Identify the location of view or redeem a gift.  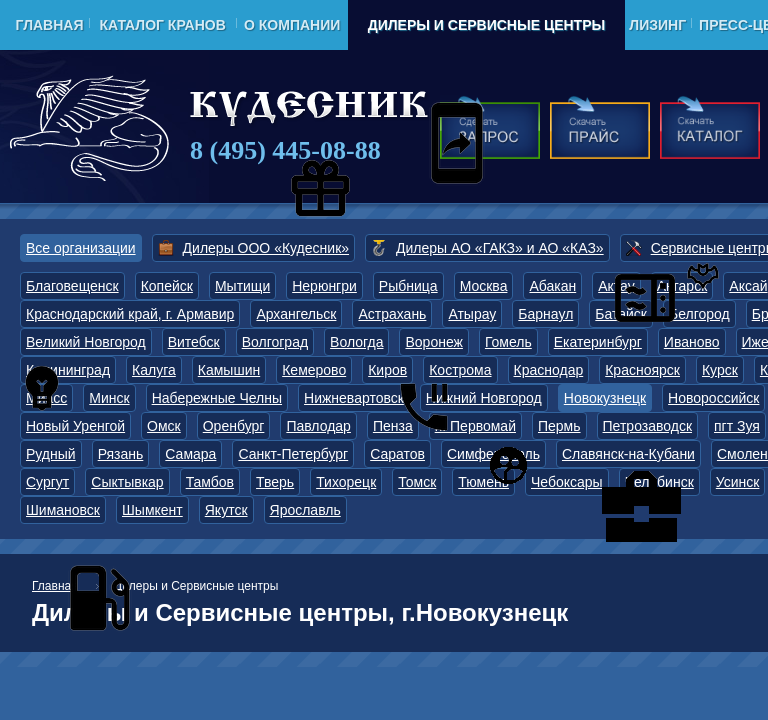
(320, 191).